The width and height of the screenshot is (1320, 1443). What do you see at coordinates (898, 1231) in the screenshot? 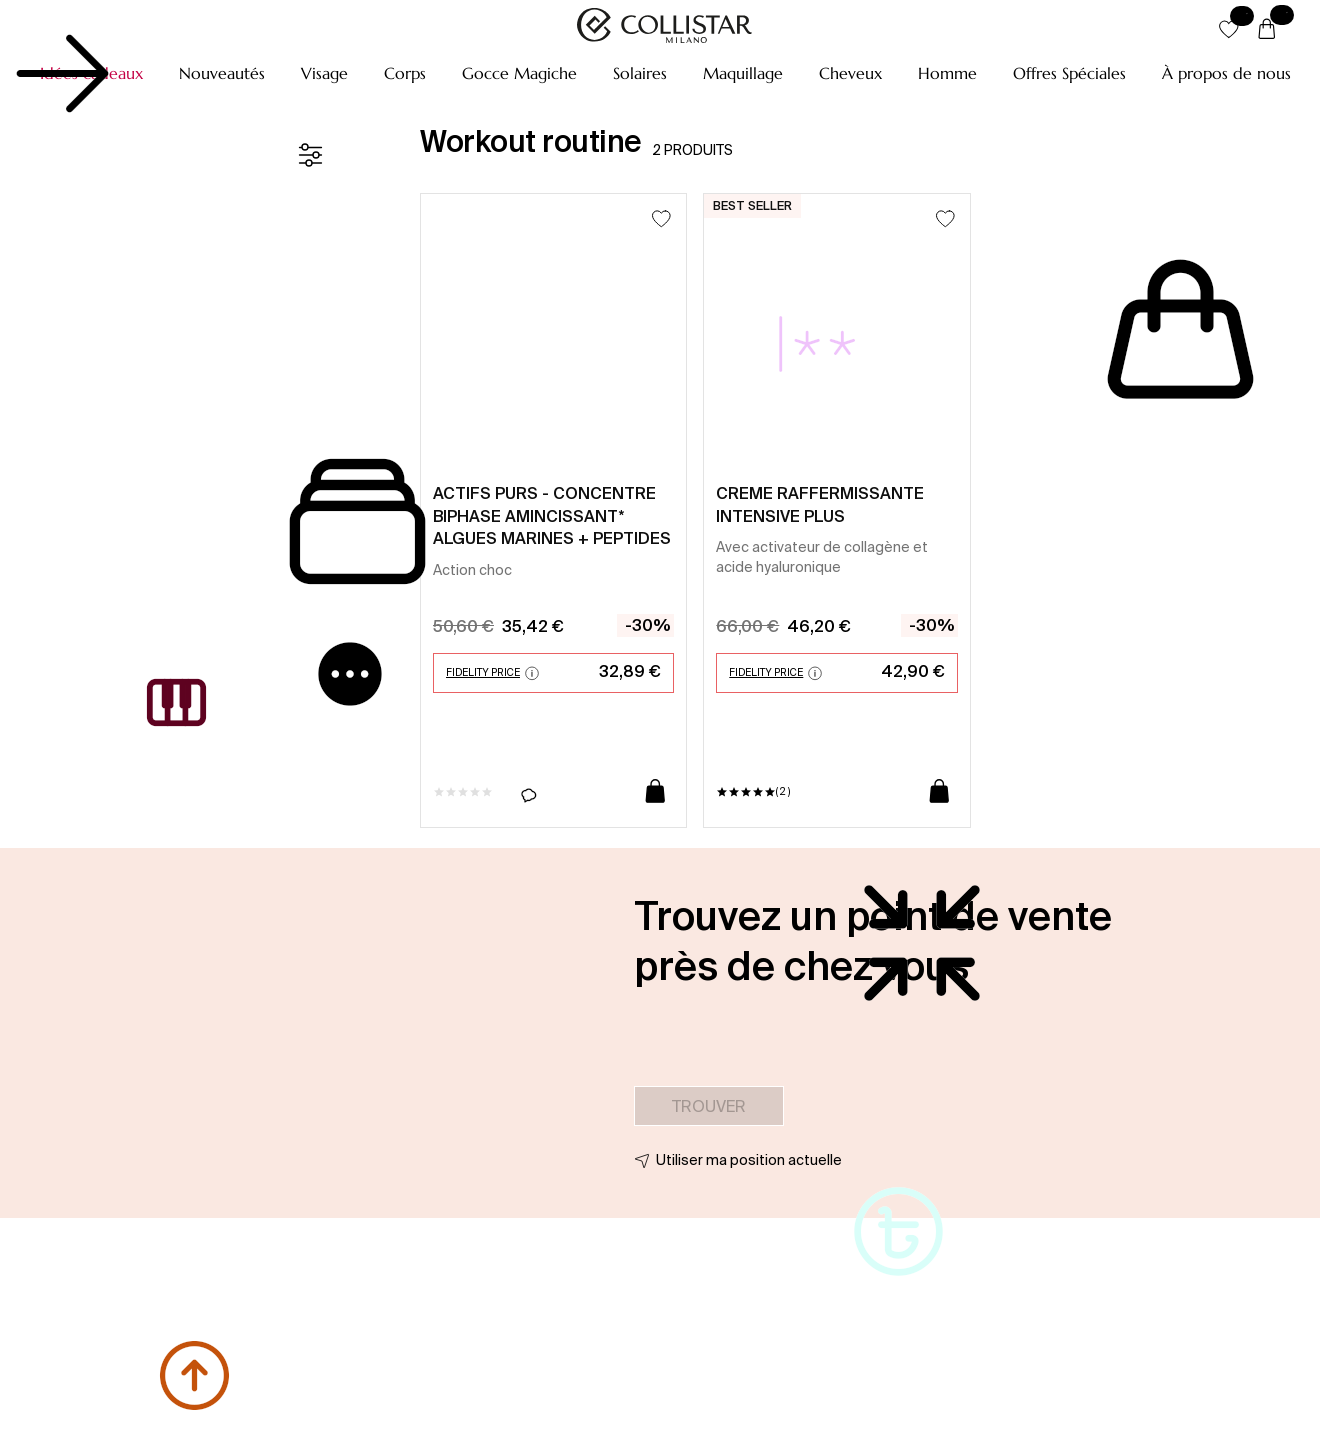
I see `view amount in bangladeshi taka` at bounding box center [898, 1231].